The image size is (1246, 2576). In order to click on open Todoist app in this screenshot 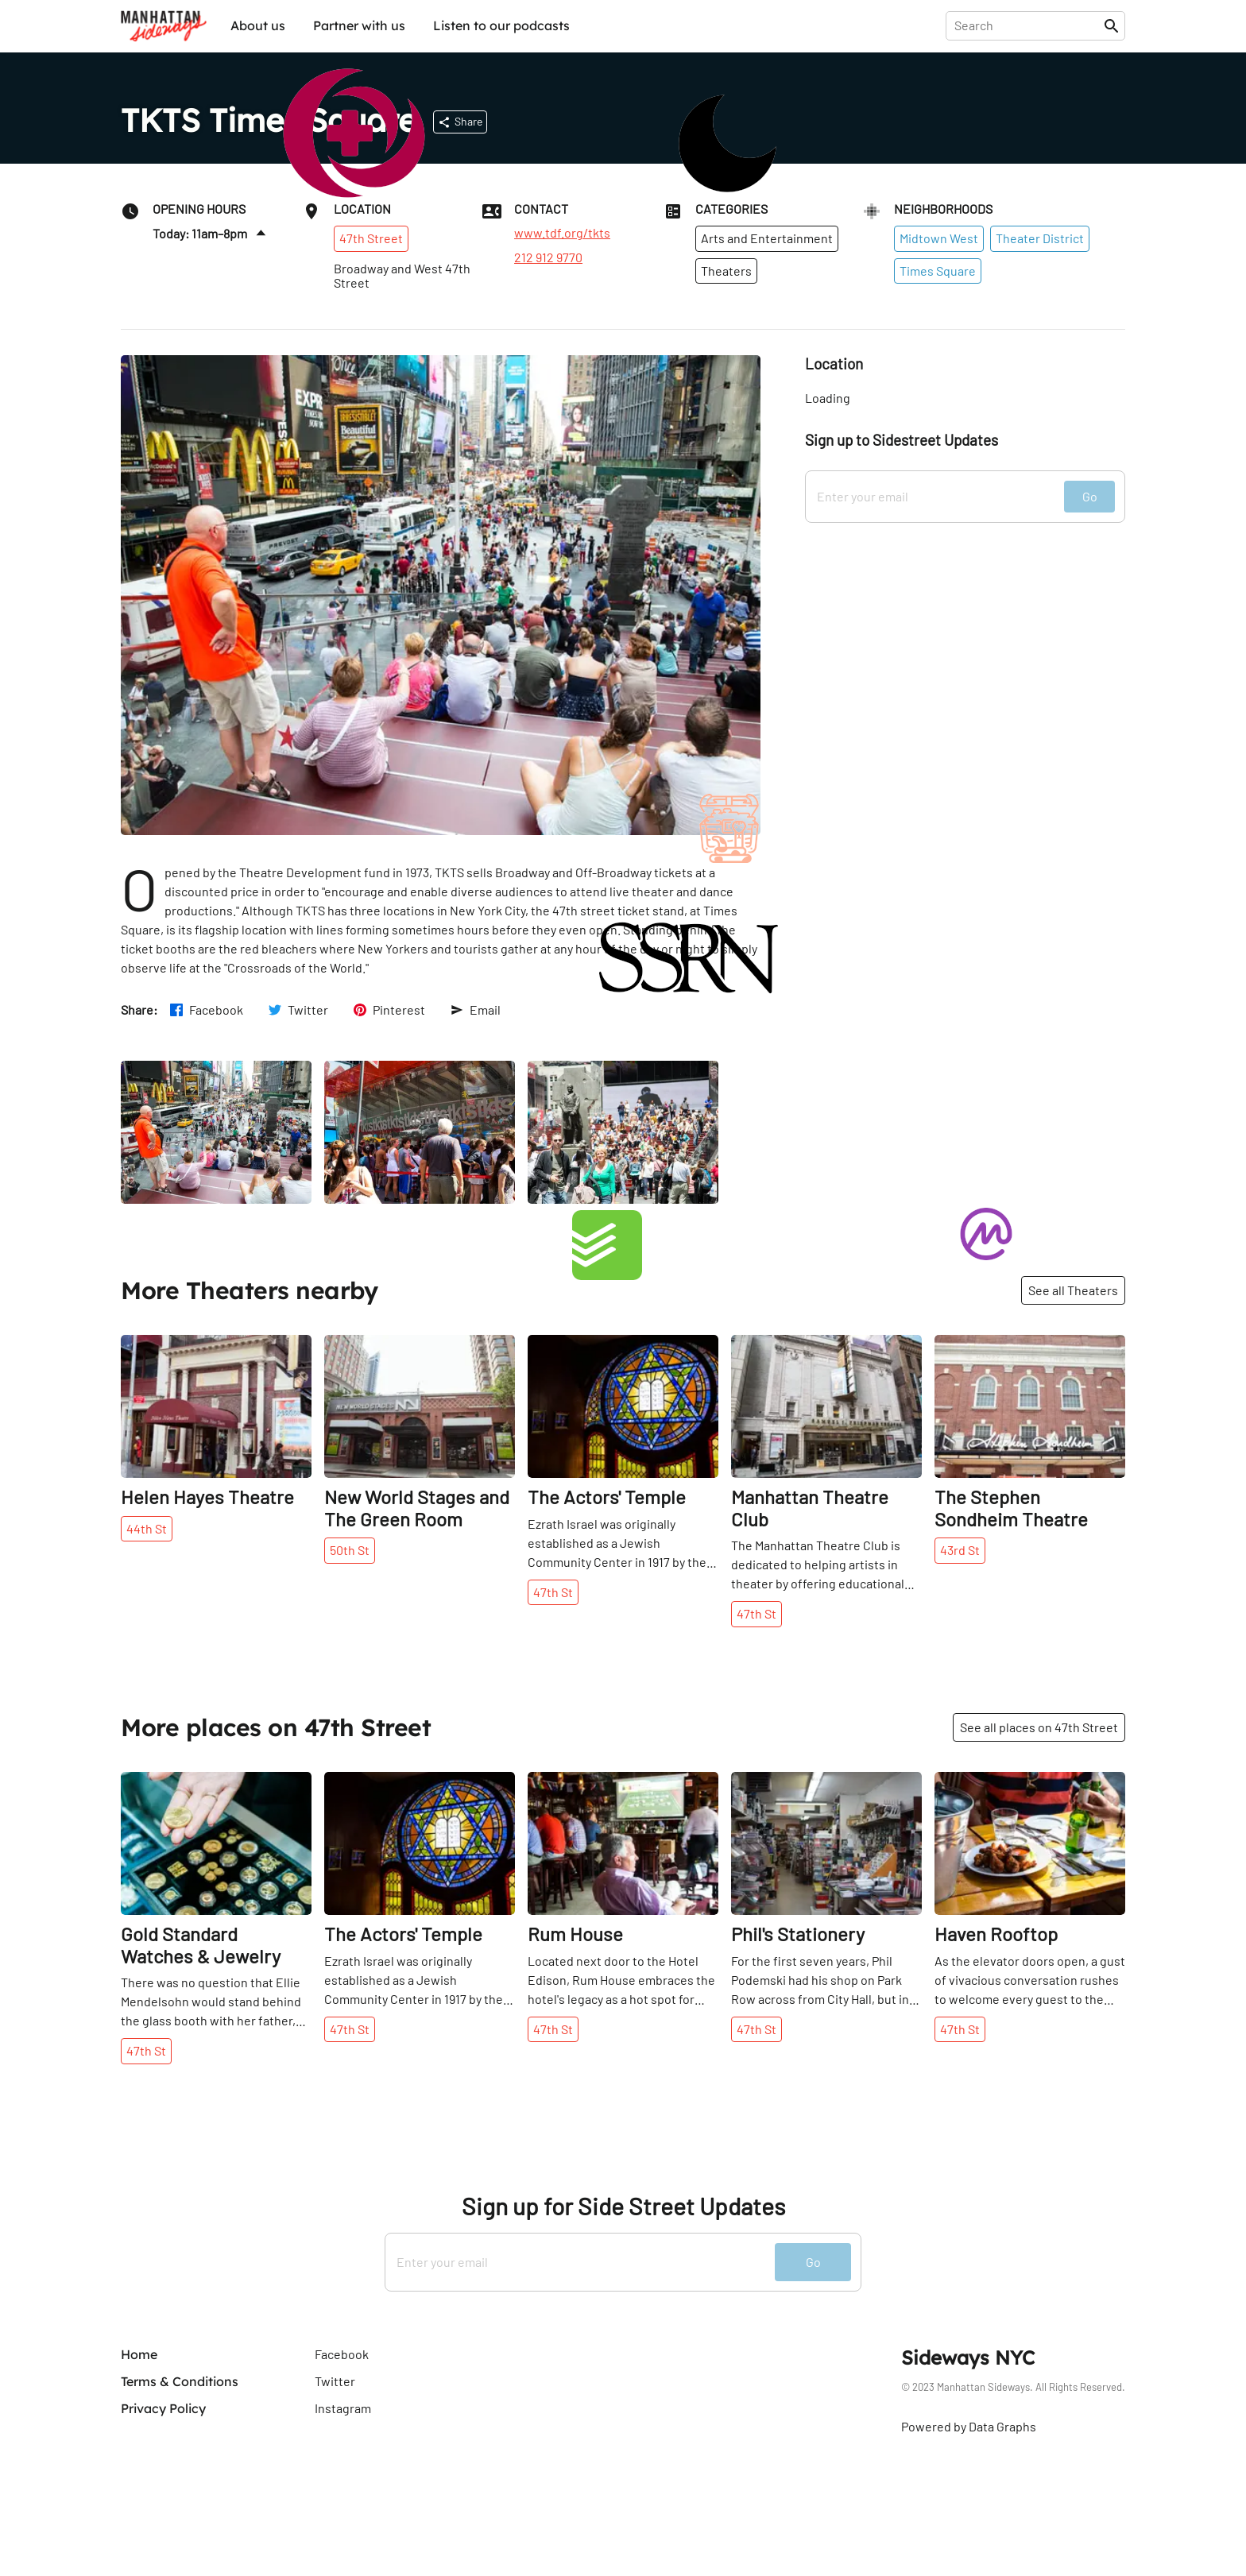, I will do `click(607, 1245)`.